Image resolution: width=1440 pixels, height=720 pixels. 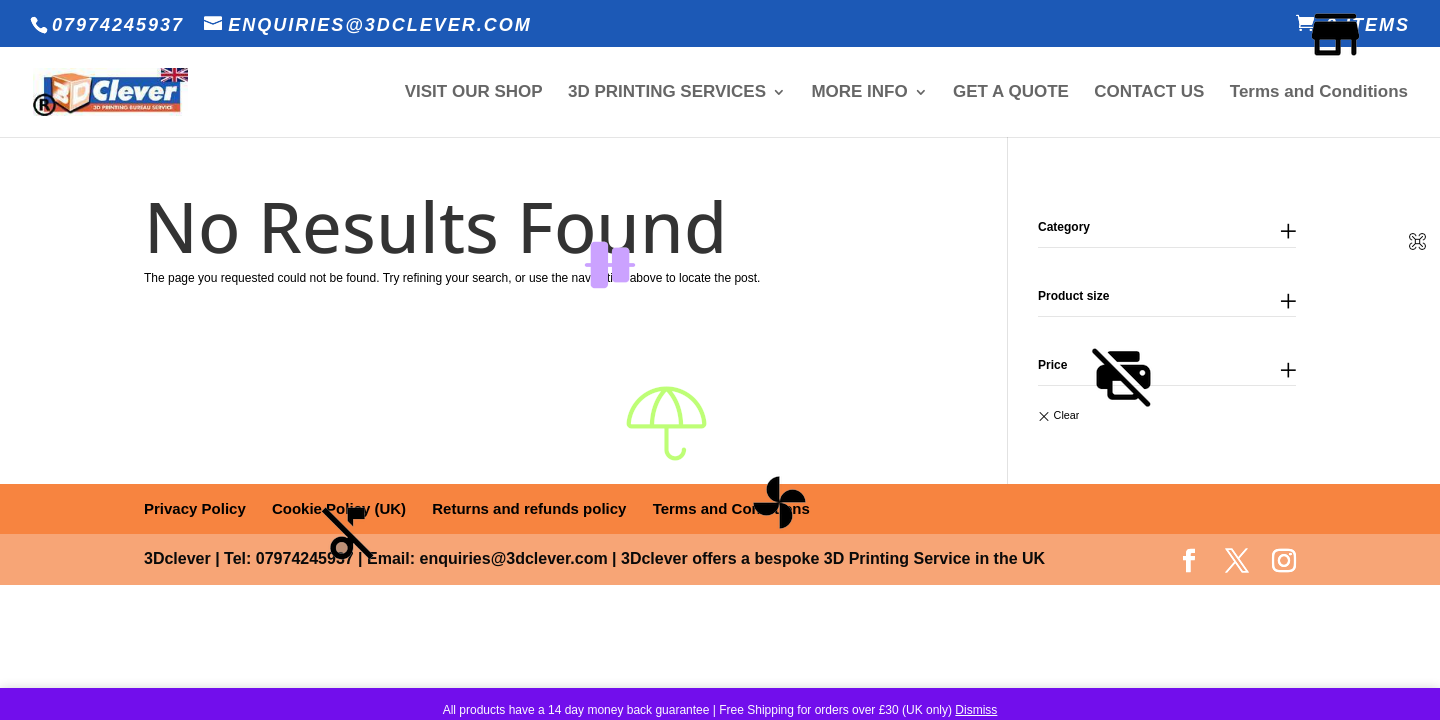 I want to click on printing is currently unavailable, so click(x=1123, y=375).